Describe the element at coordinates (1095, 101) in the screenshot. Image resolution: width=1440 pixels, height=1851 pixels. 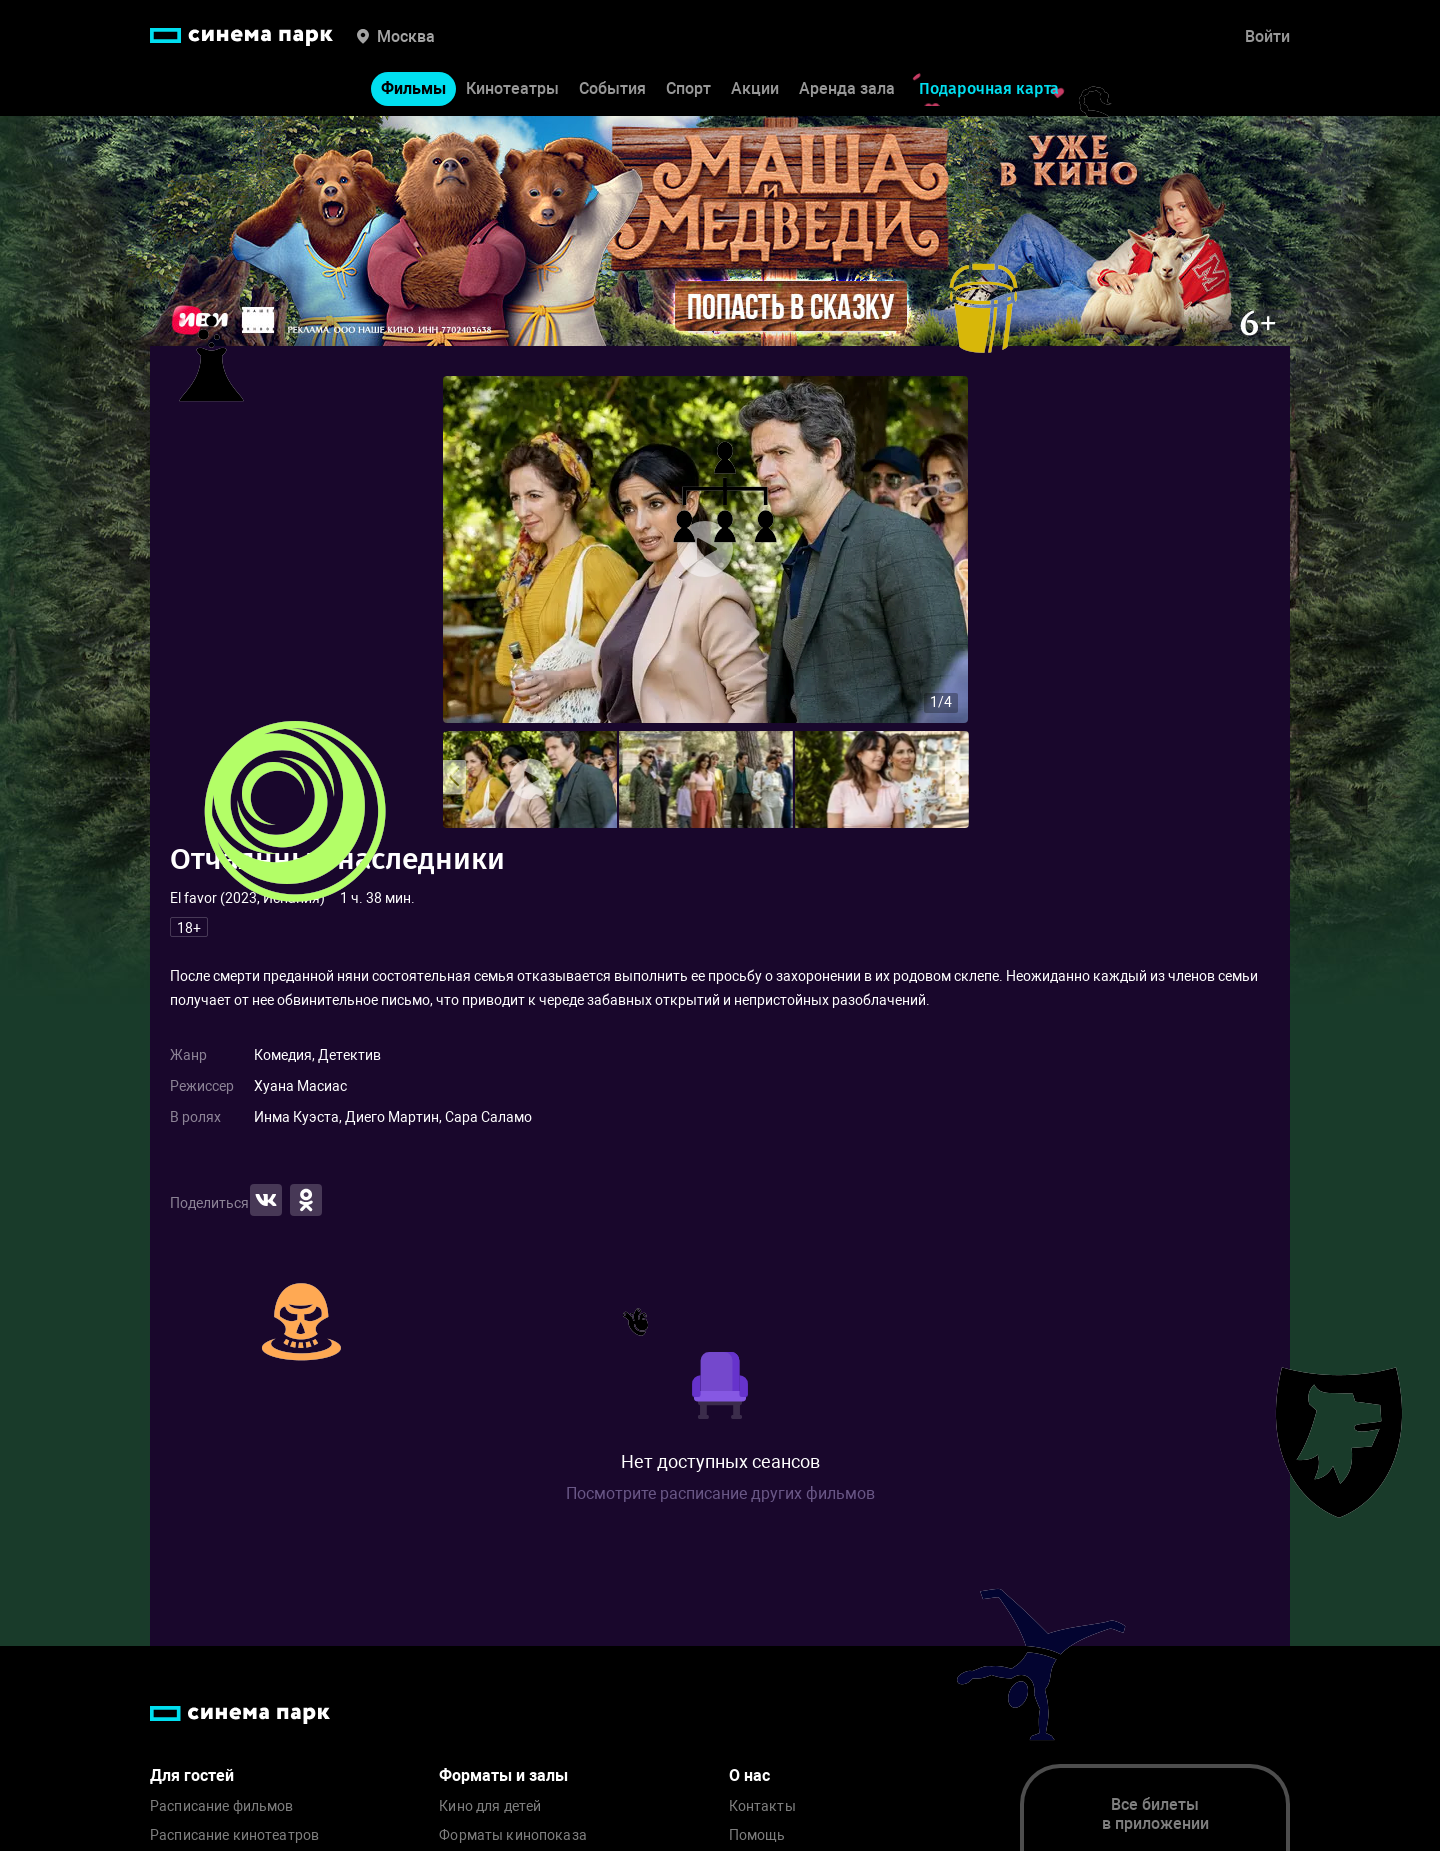
I see `scorpion creature or enemy type in a game` at that location.